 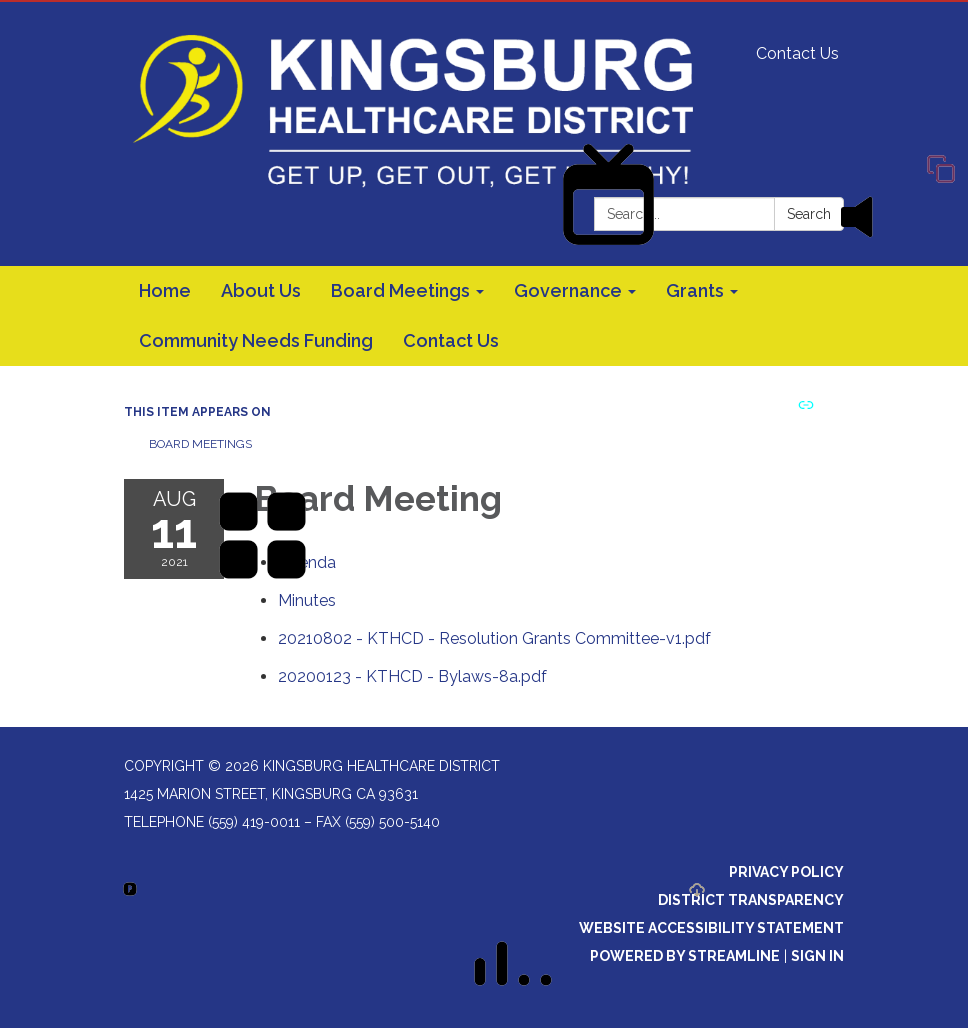 What do you see at coordinates (697, 890) in the screenshot?
I see `download file from cloud storage` at bounding box center [697, 890].